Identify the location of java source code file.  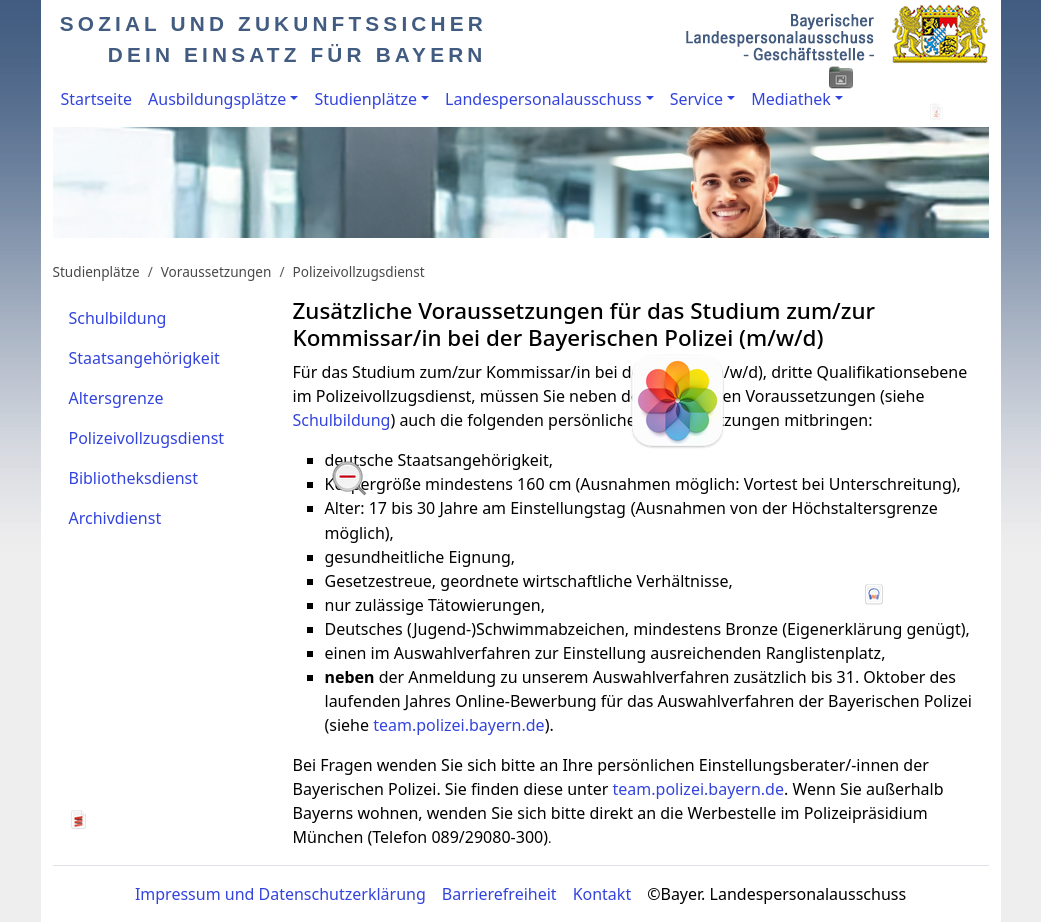
(936, 111).